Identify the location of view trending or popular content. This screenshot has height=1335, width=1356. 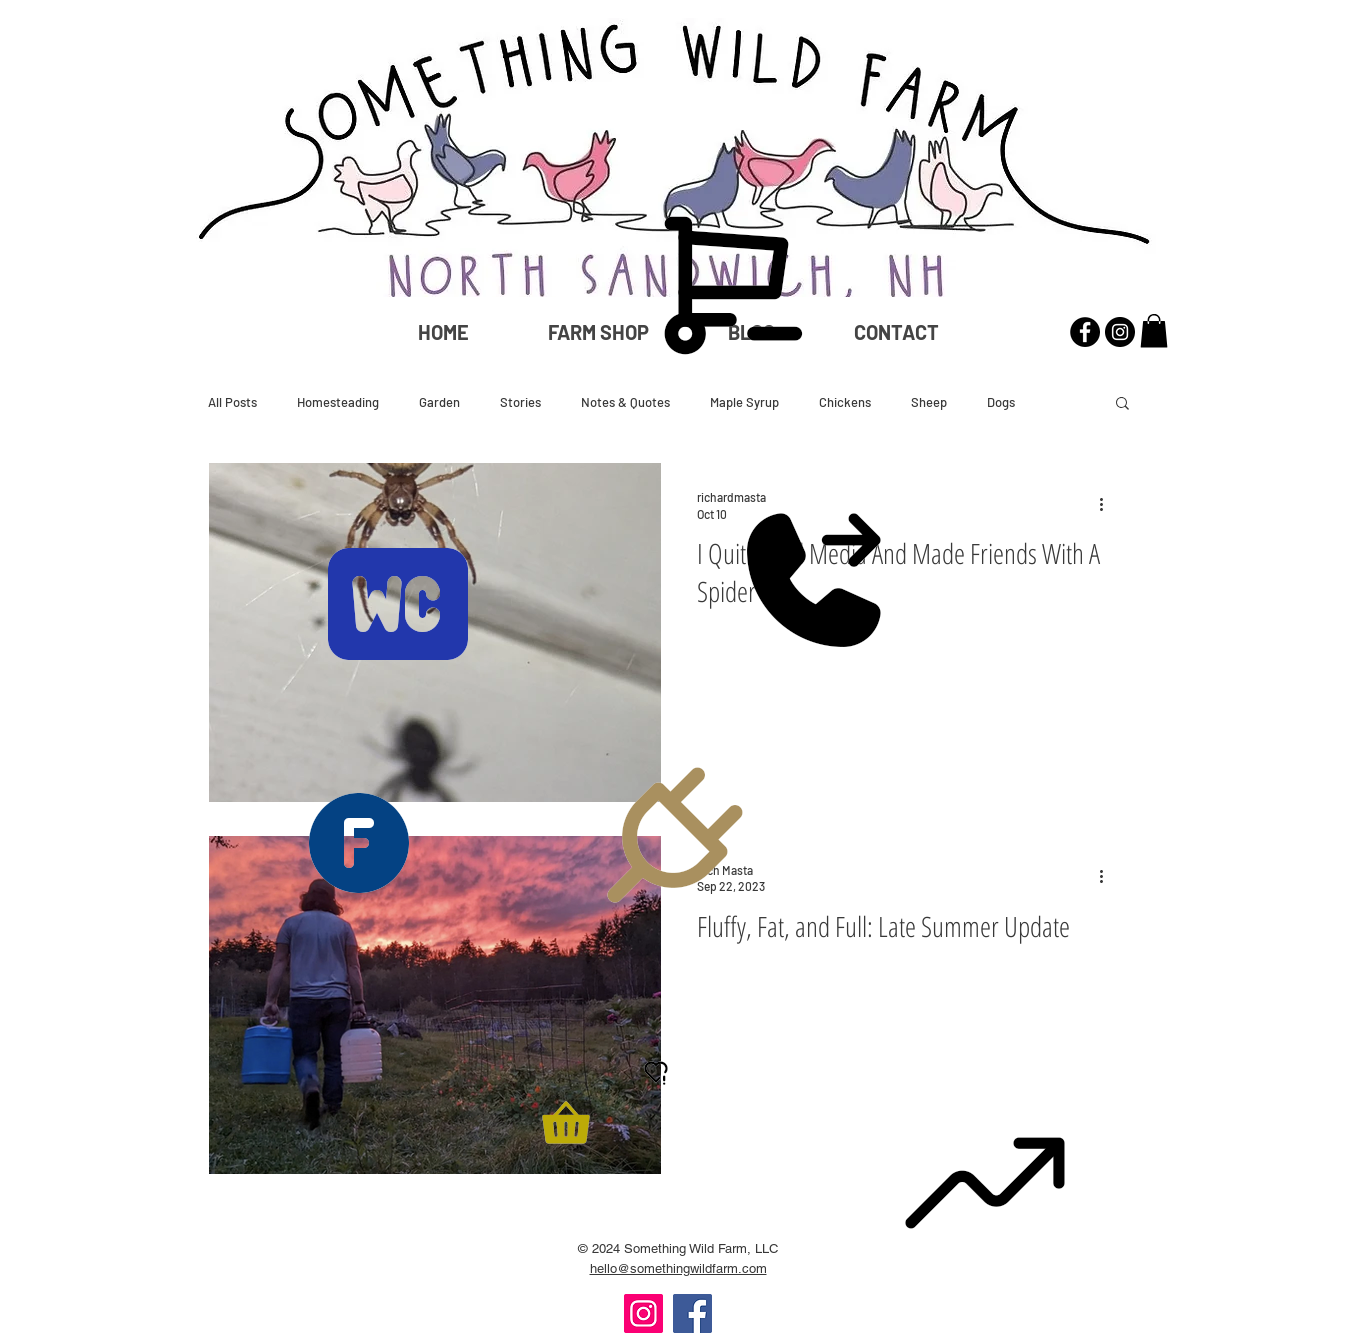
(985, 1183).